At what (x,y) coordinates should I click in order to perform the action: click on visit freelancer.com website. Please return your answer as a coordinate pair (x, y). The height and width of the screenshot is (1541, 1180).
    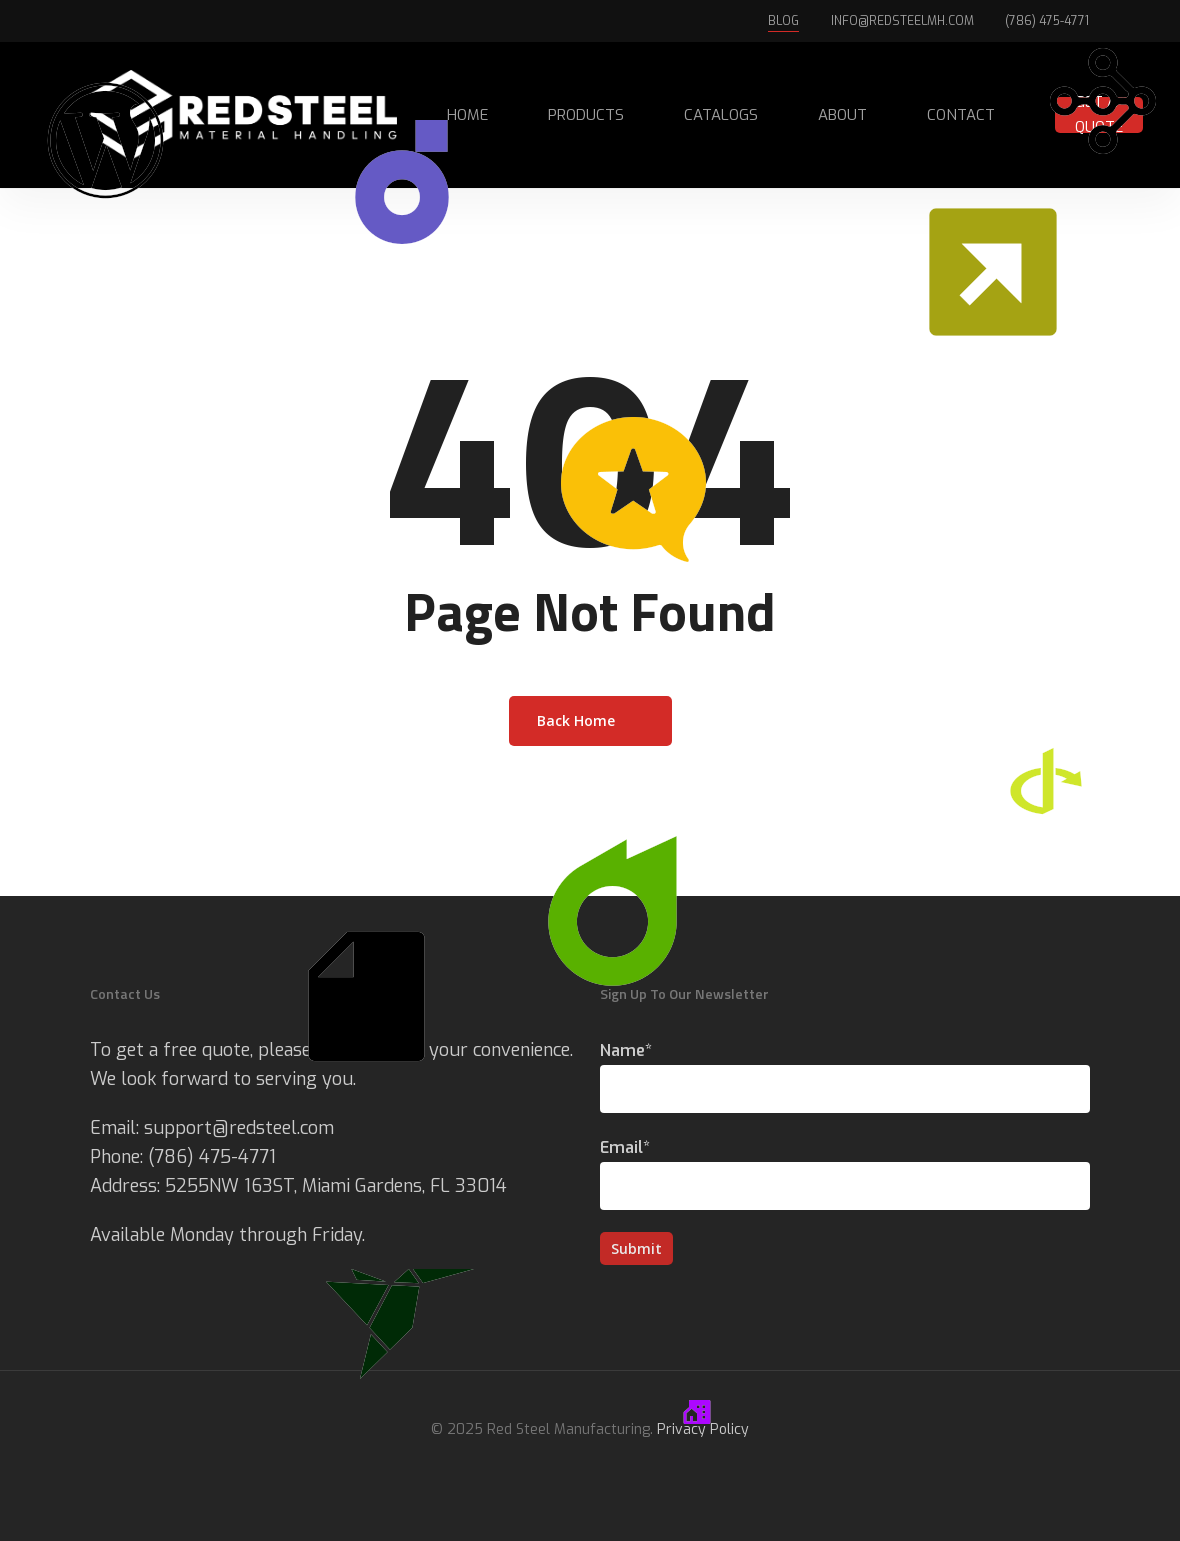
    Looking at the image, I should click on (400, 1324).